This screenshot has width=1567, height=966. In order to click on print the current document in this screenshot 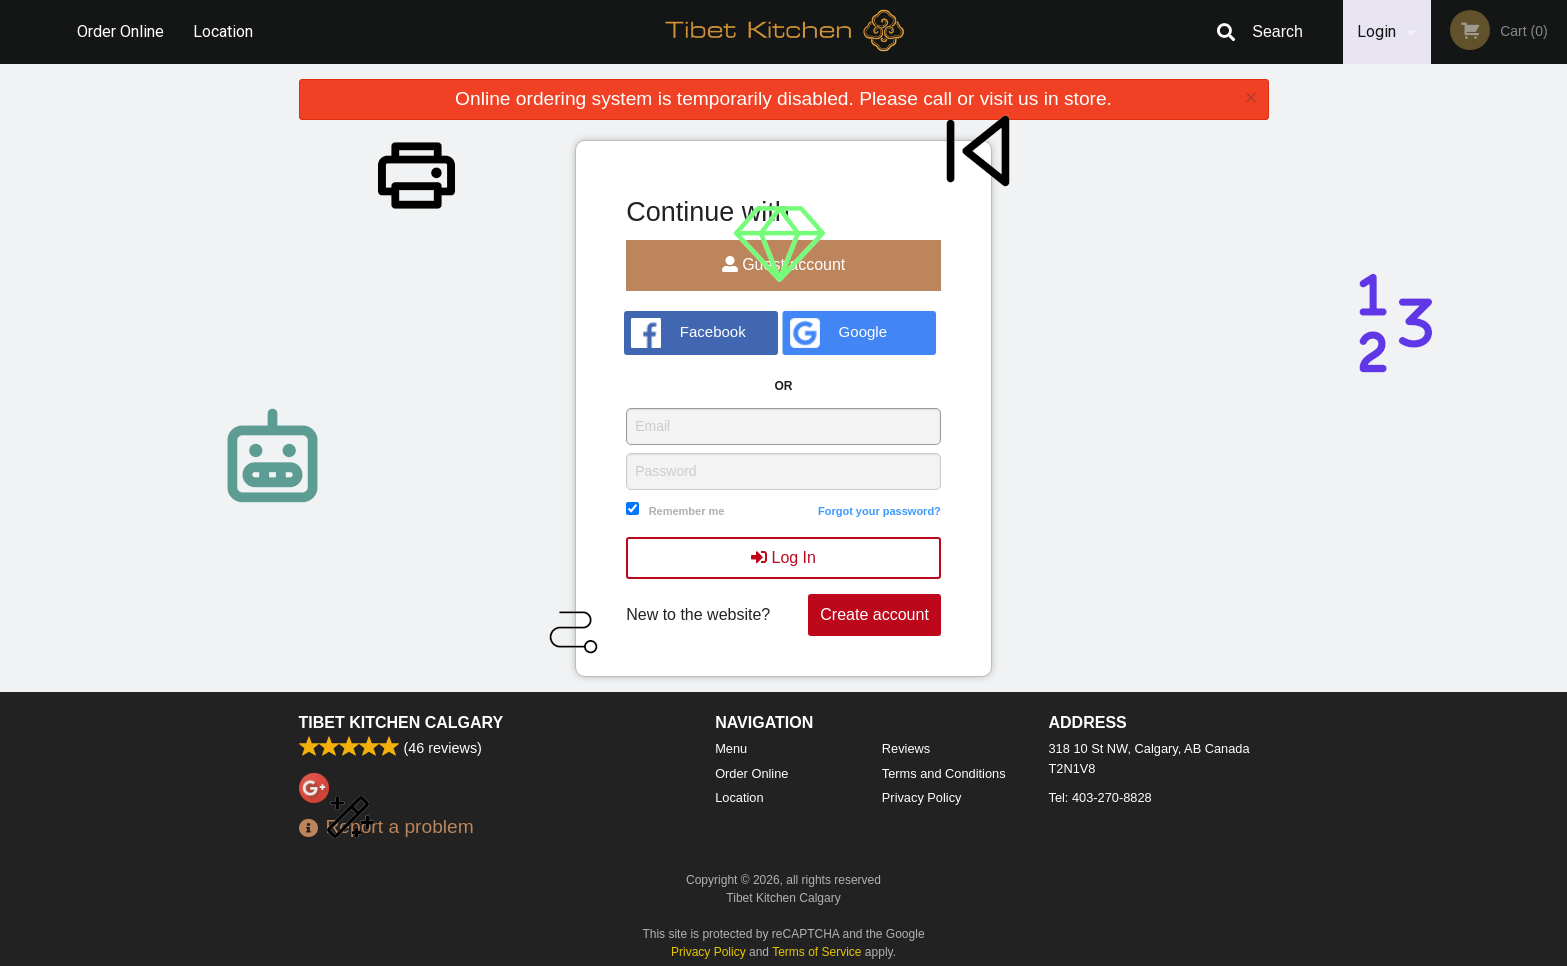, I will do `click(416, 175)`.